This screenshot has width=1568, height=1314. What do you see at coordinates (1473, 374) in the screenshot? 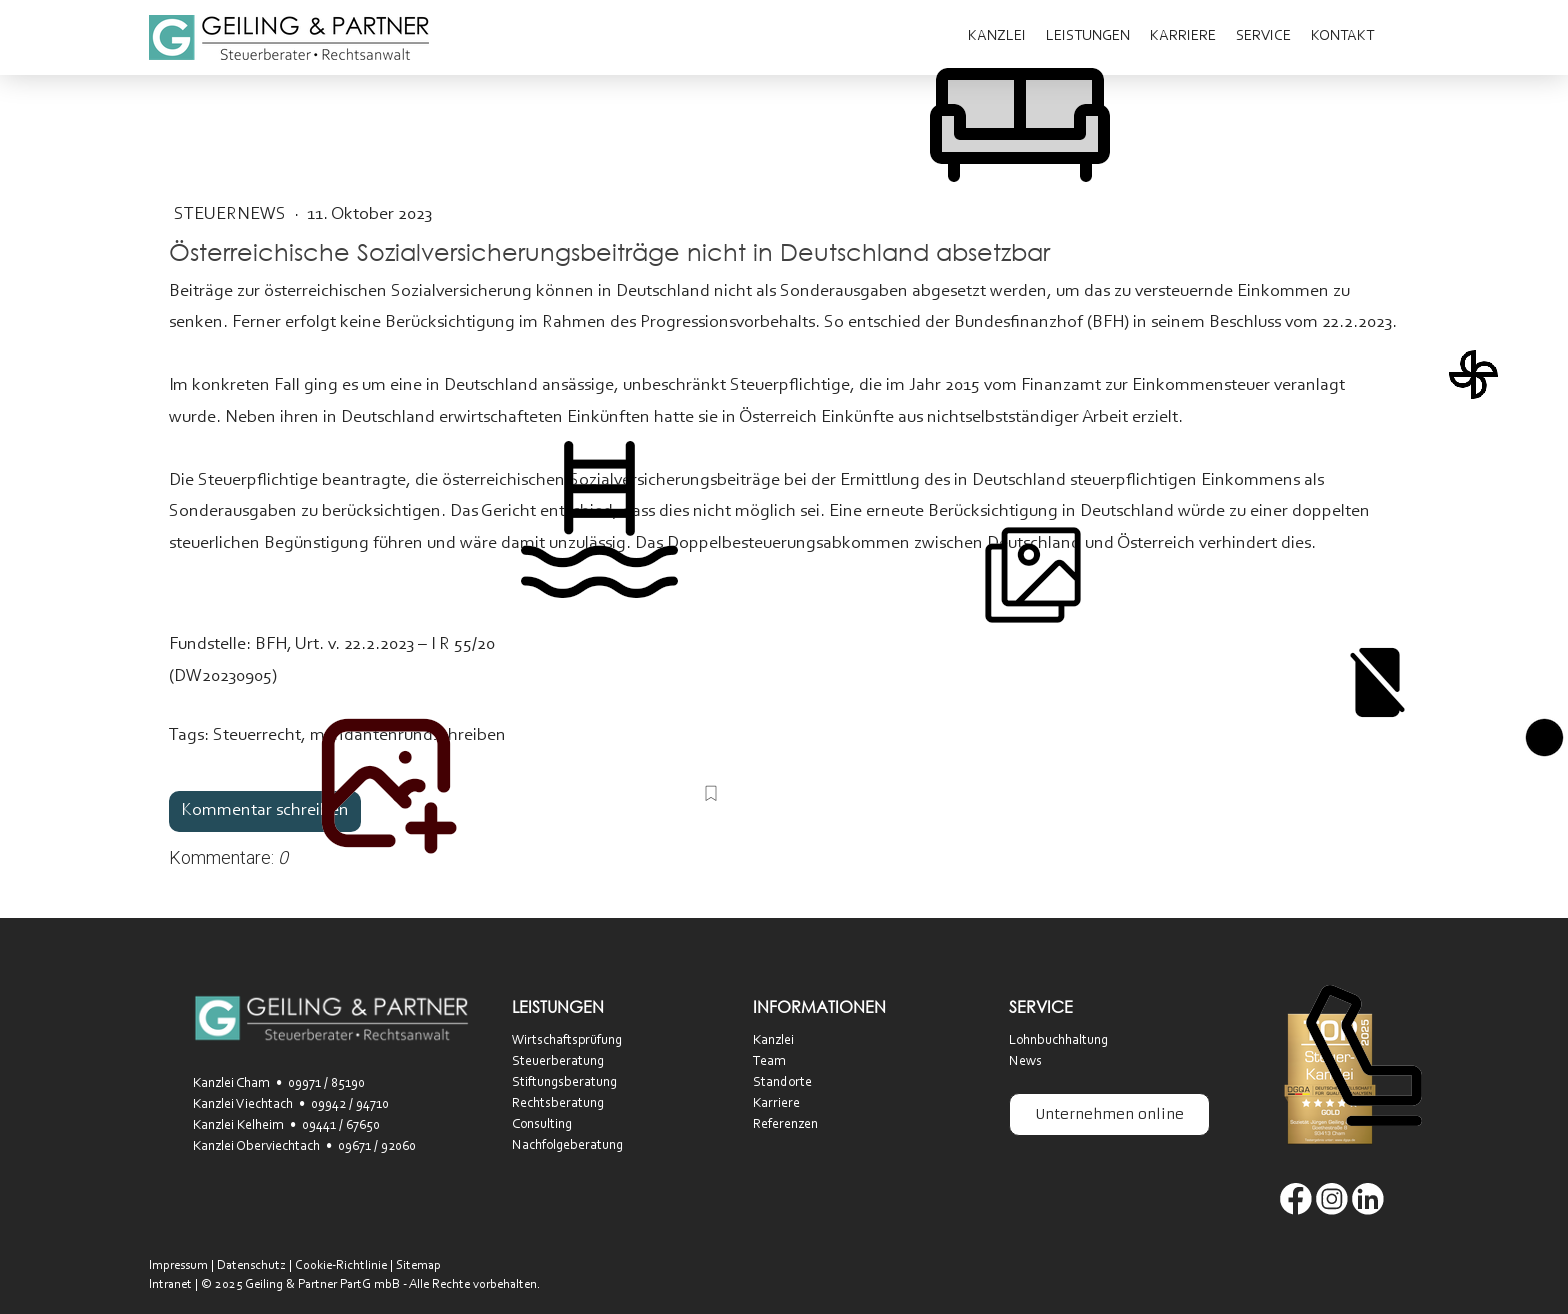
I see `access toys or games category` at bounding box center [1473, 374].